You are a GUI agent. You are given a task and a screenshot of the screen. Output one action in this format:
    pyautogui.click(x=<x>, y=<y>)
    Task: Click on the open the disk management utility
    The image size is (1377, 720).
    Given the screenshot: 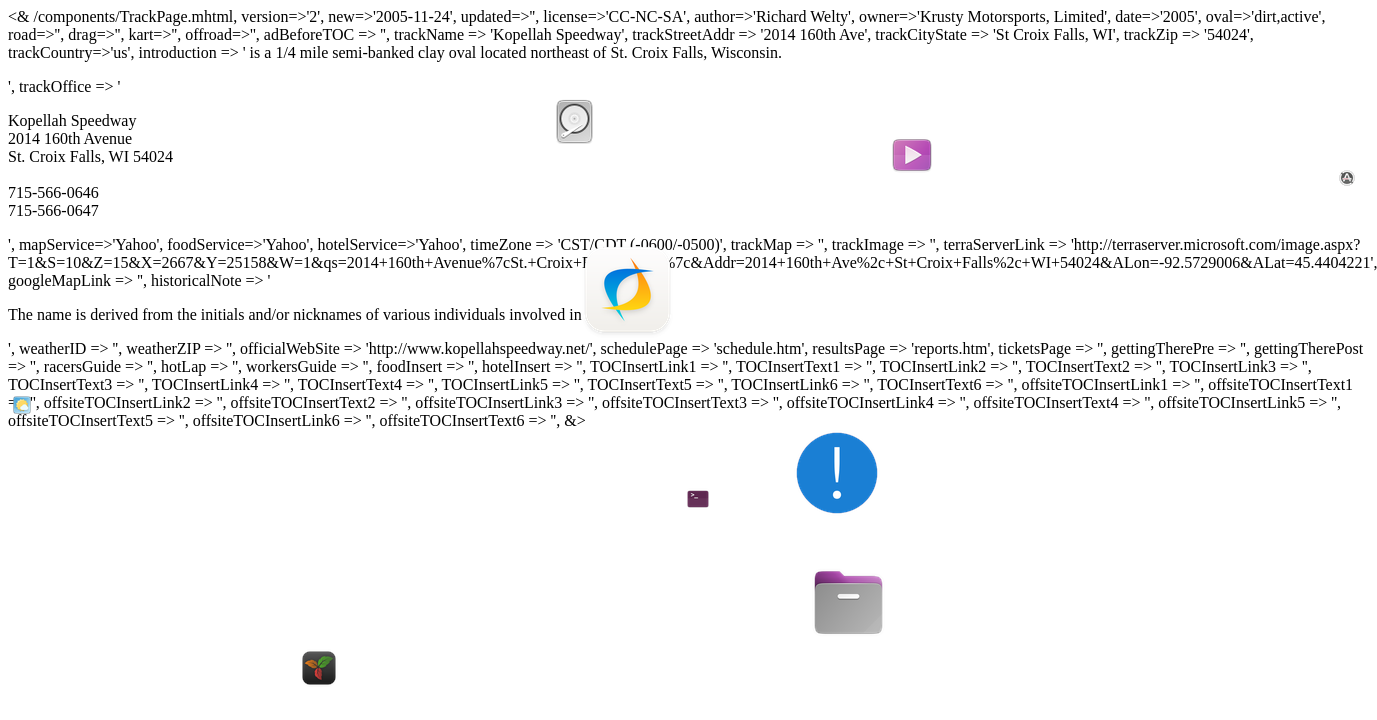 What is the action you would take?
    pyautogui.click(x=574, y=121)
    